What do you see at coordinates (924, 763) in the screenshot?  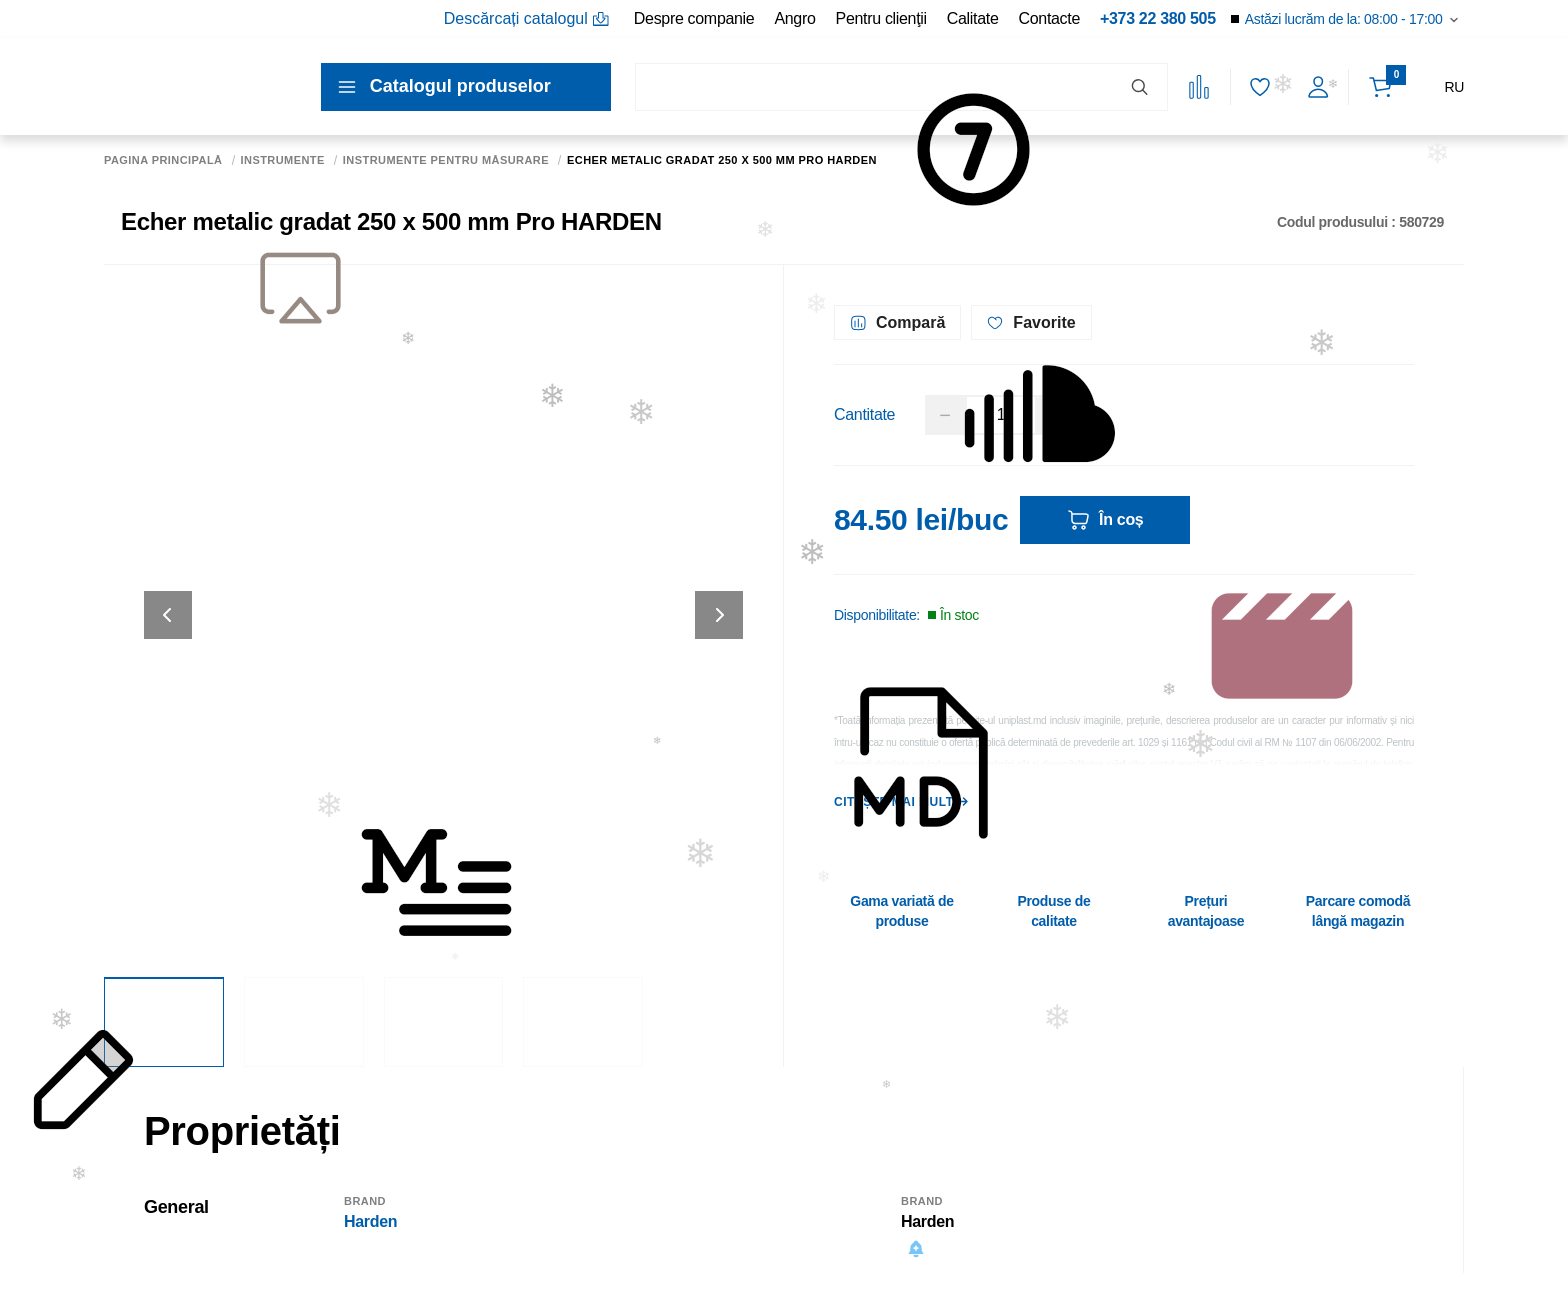 I see `open a markdown file` at bounding box center [924, 763].